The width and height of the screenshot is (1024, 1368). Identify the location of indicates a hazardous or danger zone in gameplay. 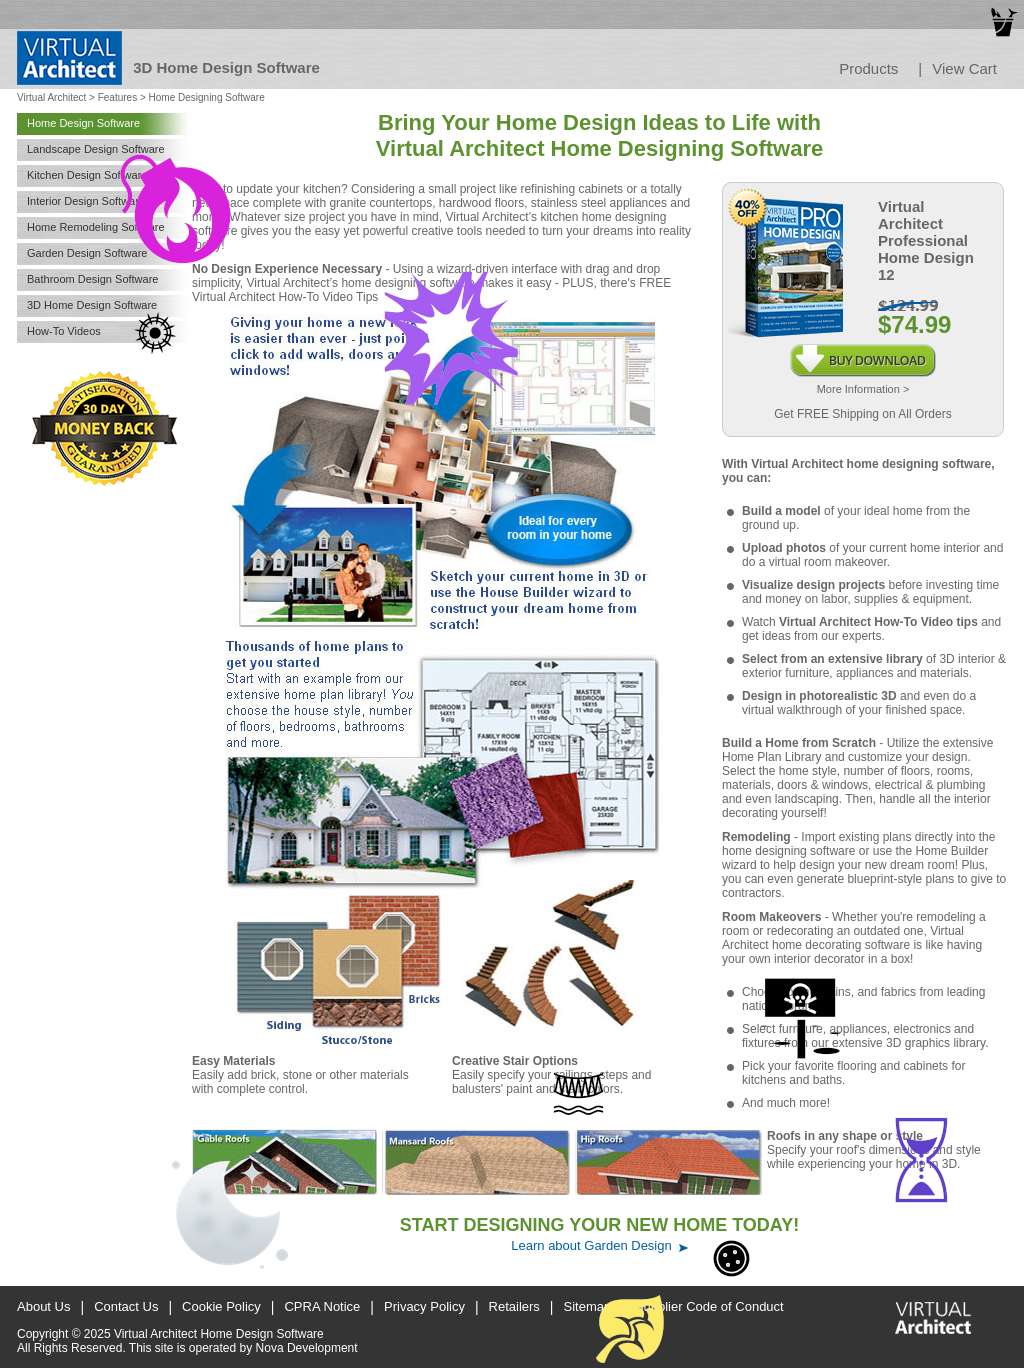
(800, 1018).